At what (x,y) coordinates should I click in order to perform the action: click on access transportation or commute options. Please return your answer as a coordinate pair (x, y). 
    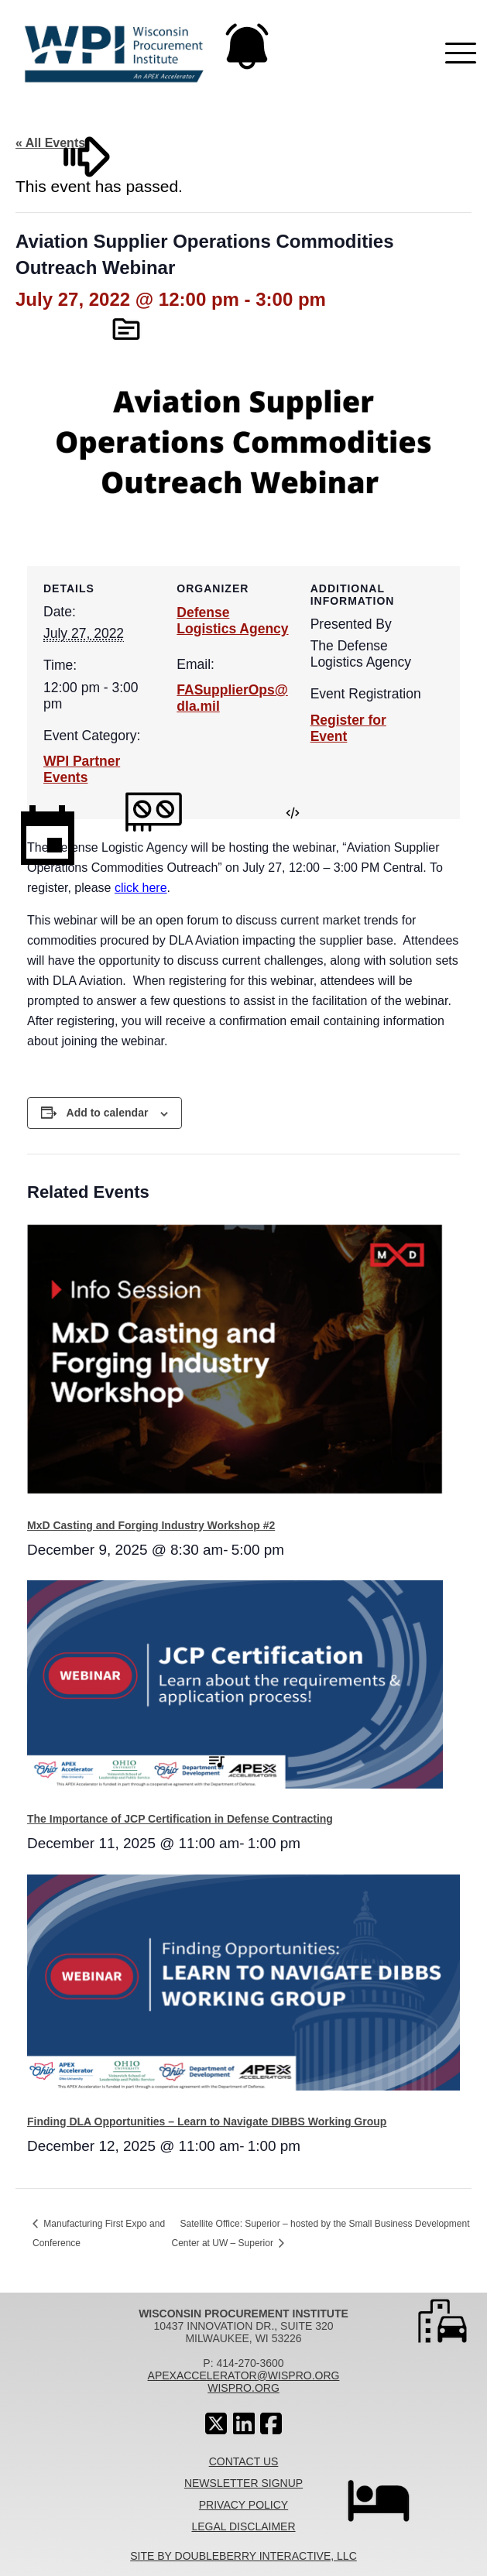
    Looking at the image, I should click on (442, 2320).